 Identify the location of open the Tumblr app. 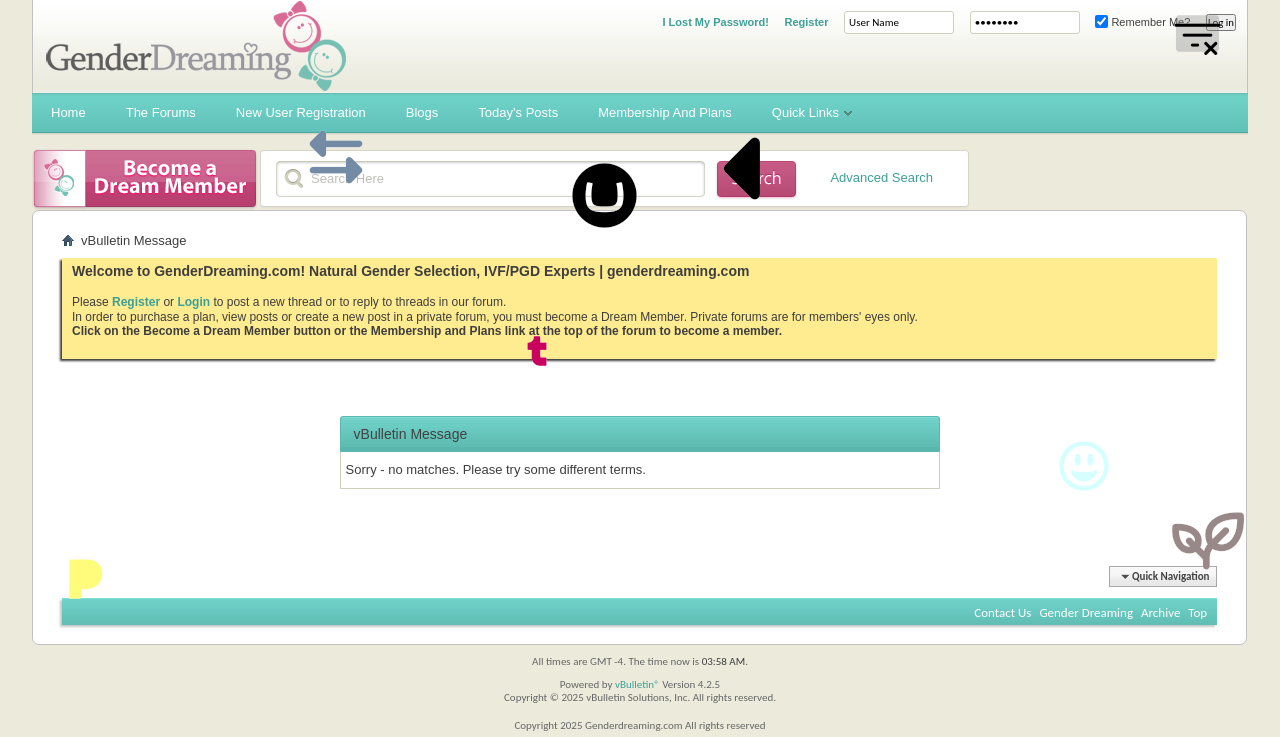
(537, 351).